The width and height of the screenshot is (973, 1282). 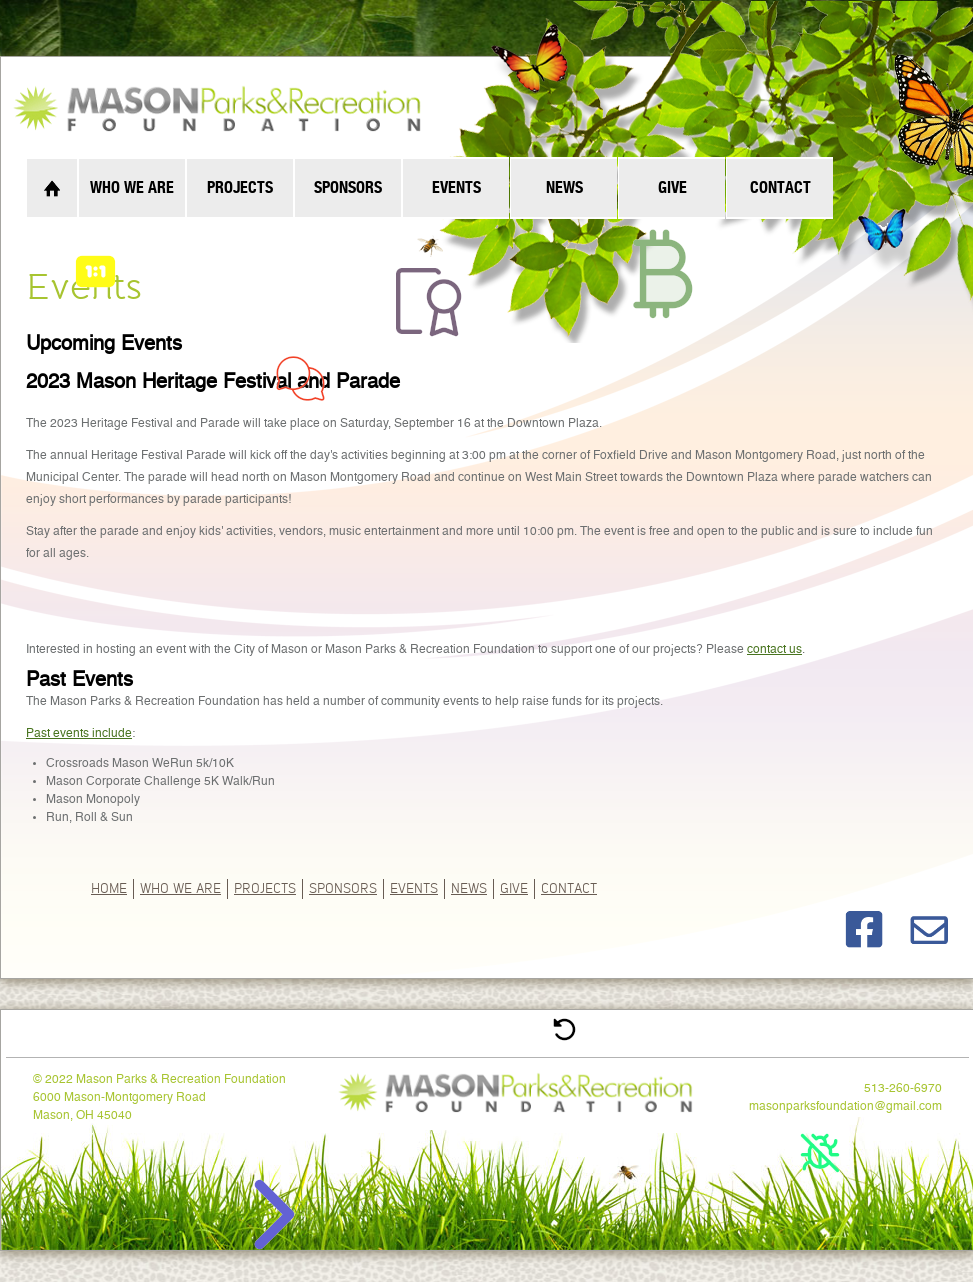 I want to click on view certified or verified document, so click(x=426, y=301).